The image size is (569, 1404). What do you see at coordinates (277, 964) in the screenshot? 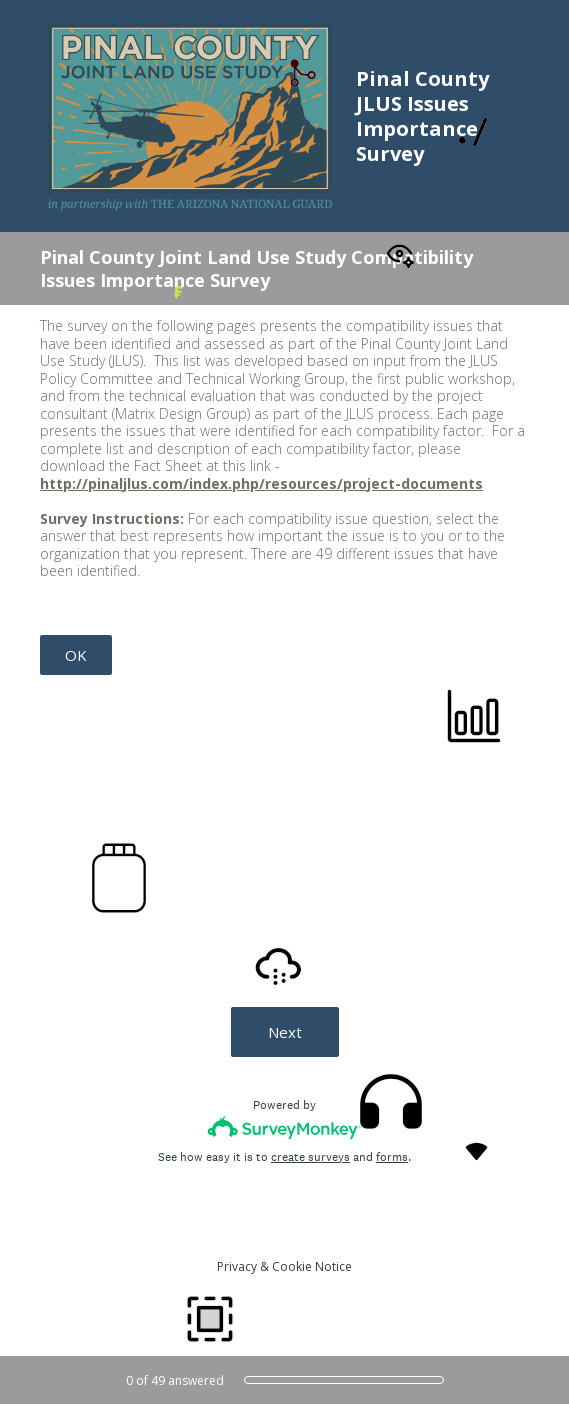
I see `indicates snowy weather conditions` at bounding box center [277, 964].